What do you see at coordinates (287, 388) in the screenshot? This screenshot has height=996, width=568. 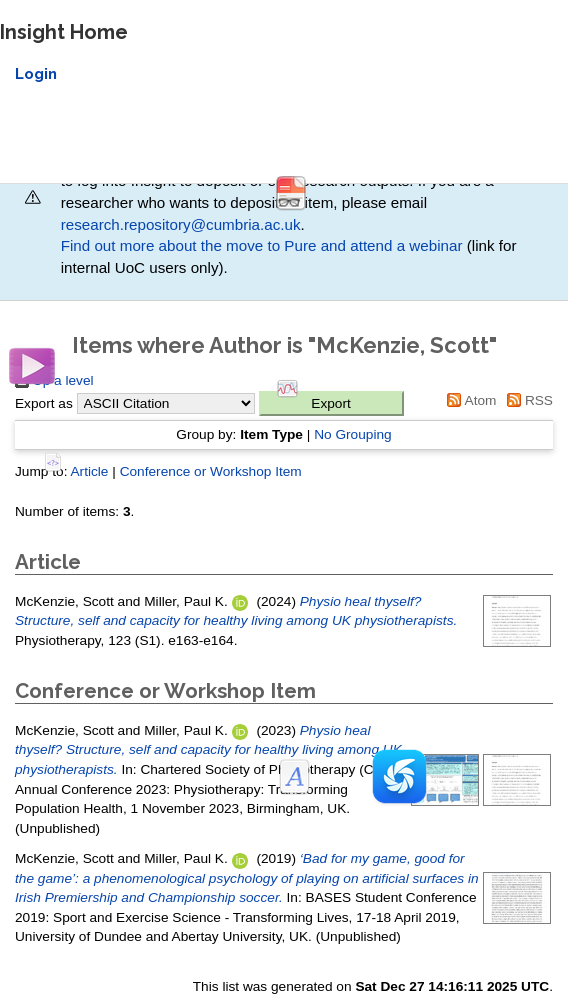 I see `view power usage statistics and graphs` at bounding box center [287, 388].